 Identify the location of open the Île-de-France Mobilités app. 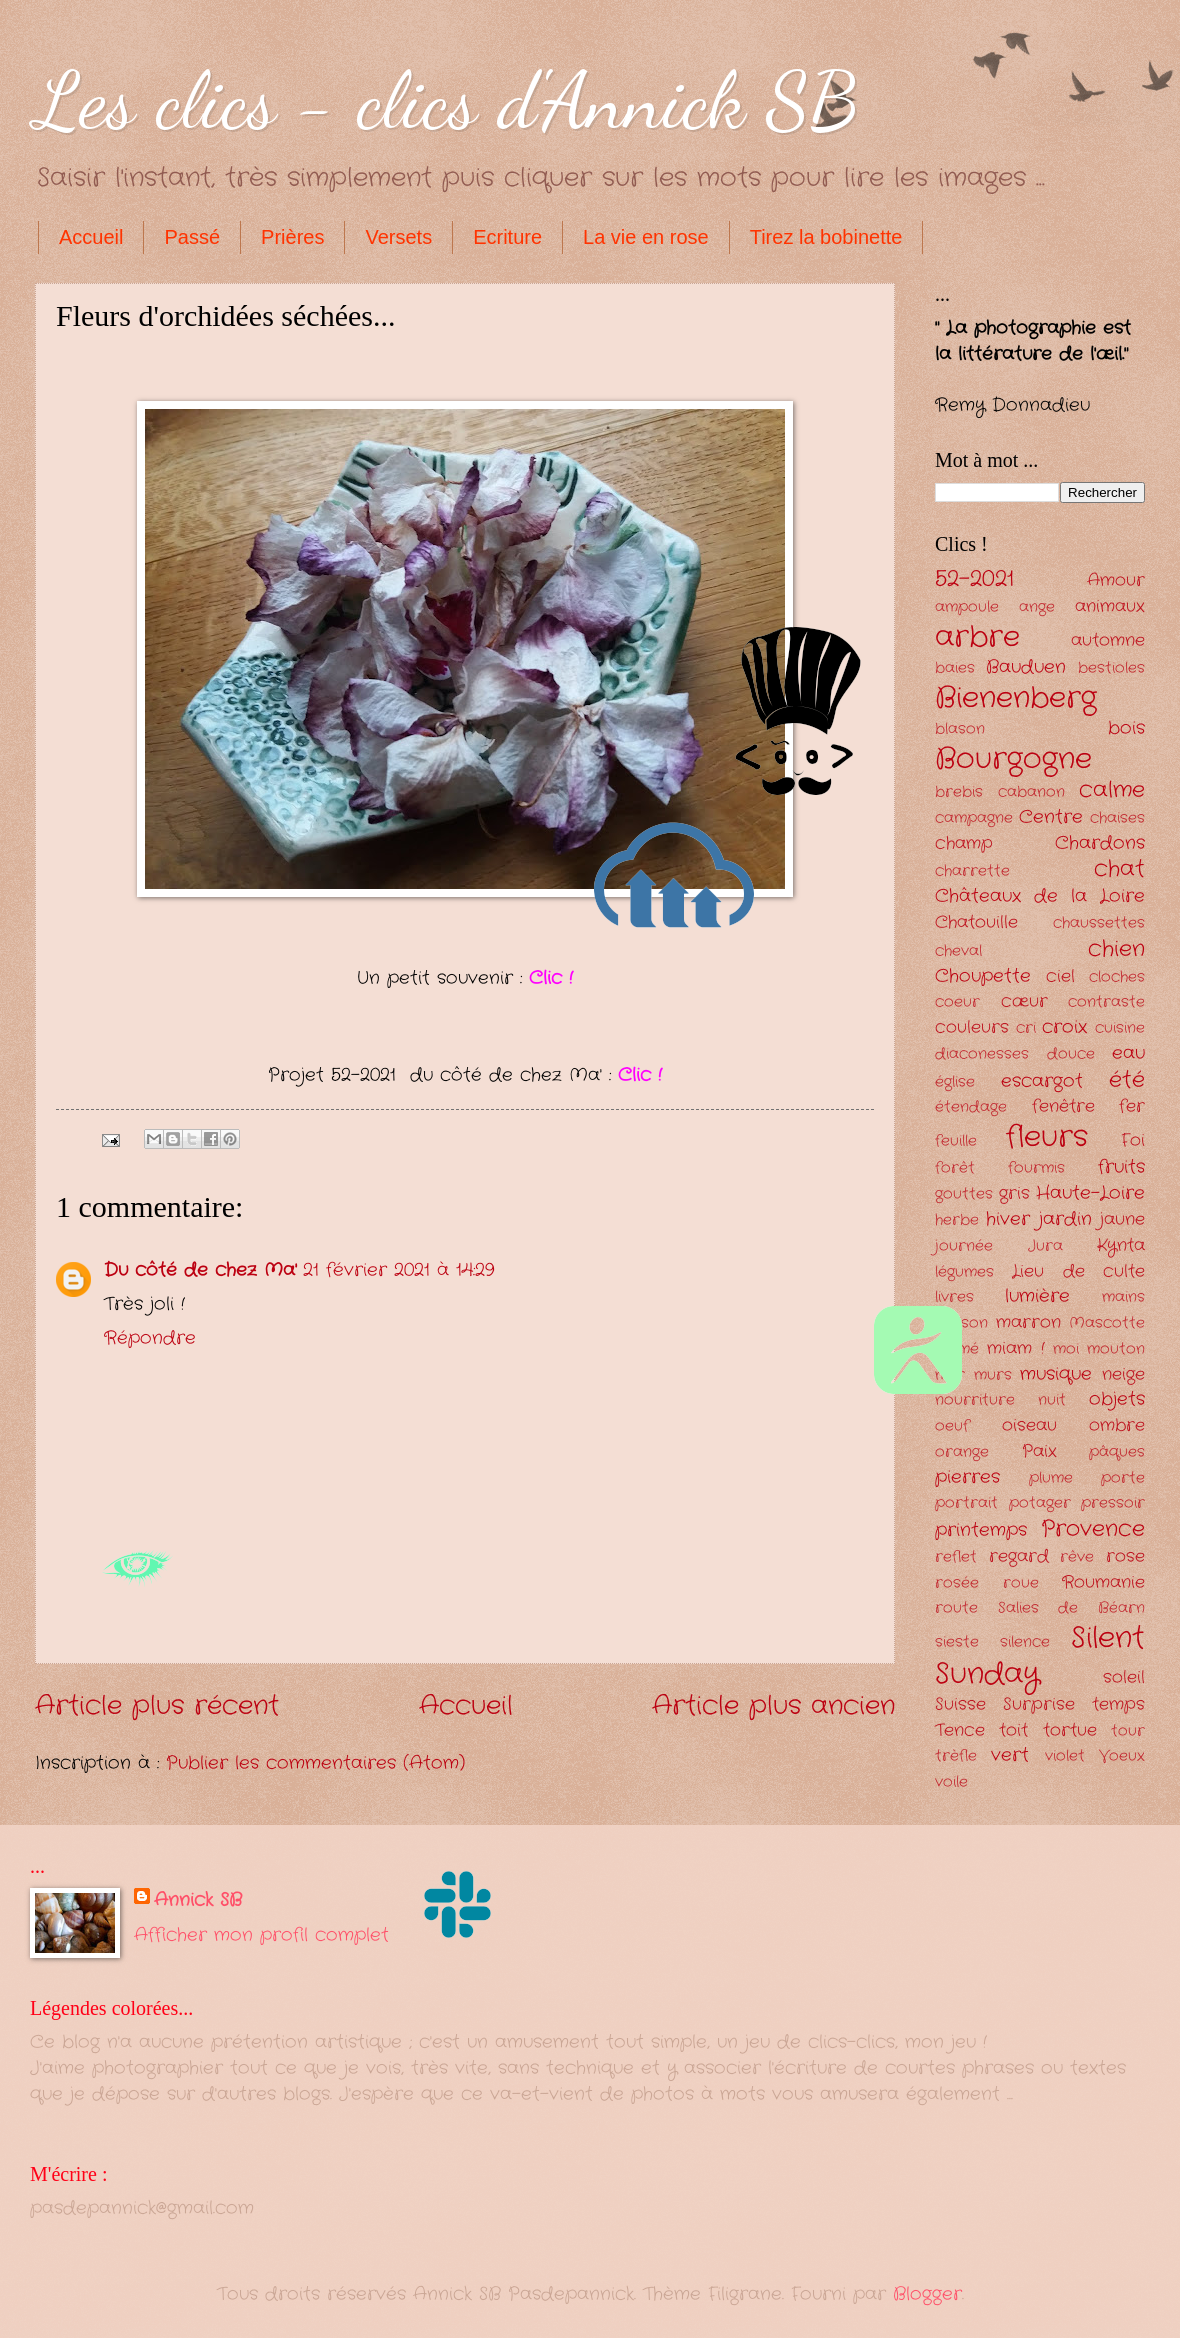
(918, 1350).